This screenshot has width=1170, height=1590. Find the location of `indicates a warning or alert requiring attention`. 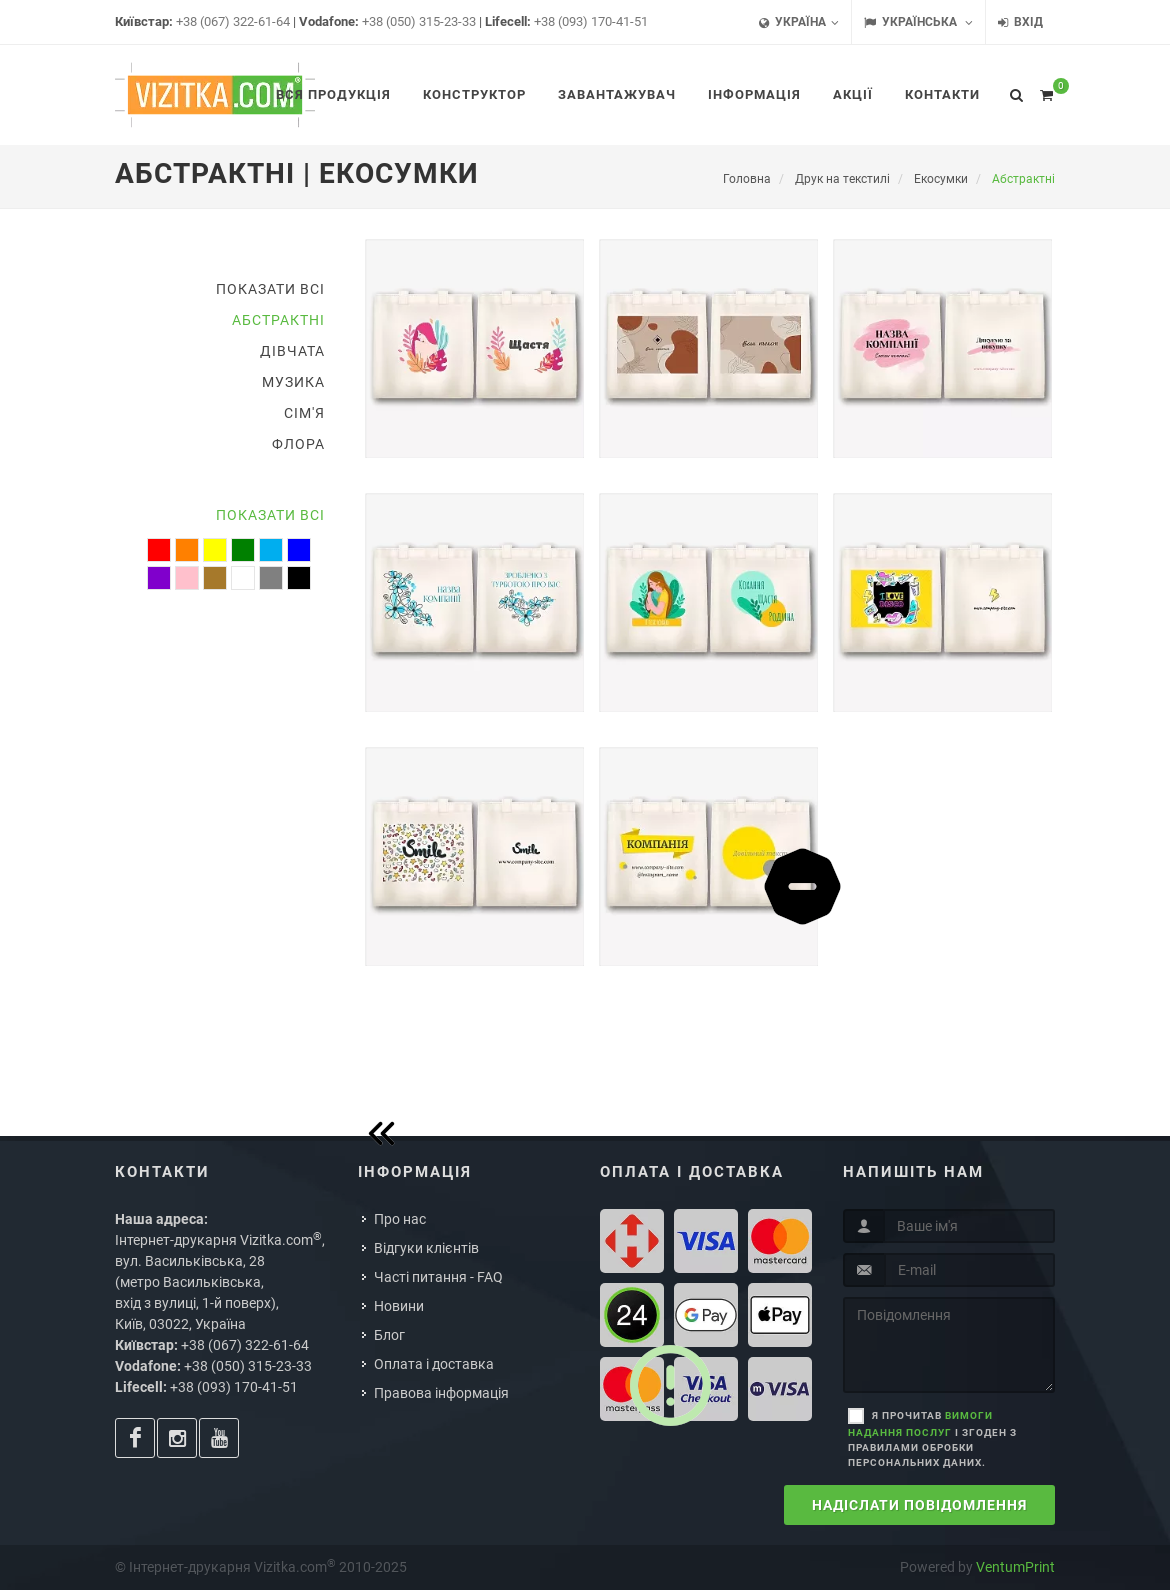

indicates a warning or alert requiring attention is located at coordinates (670, 1385).